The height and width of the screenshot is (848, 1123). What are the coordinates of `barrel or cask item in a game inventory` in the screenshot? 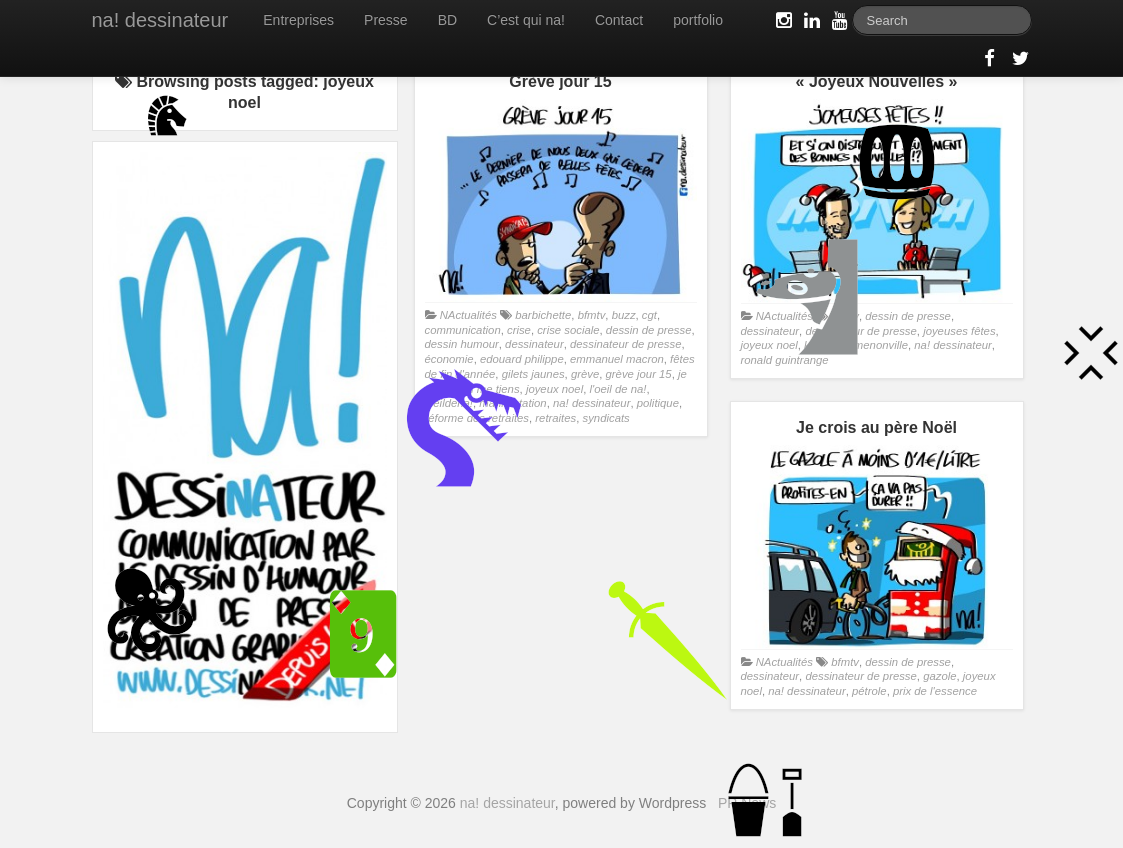 It's located at (897, 162).